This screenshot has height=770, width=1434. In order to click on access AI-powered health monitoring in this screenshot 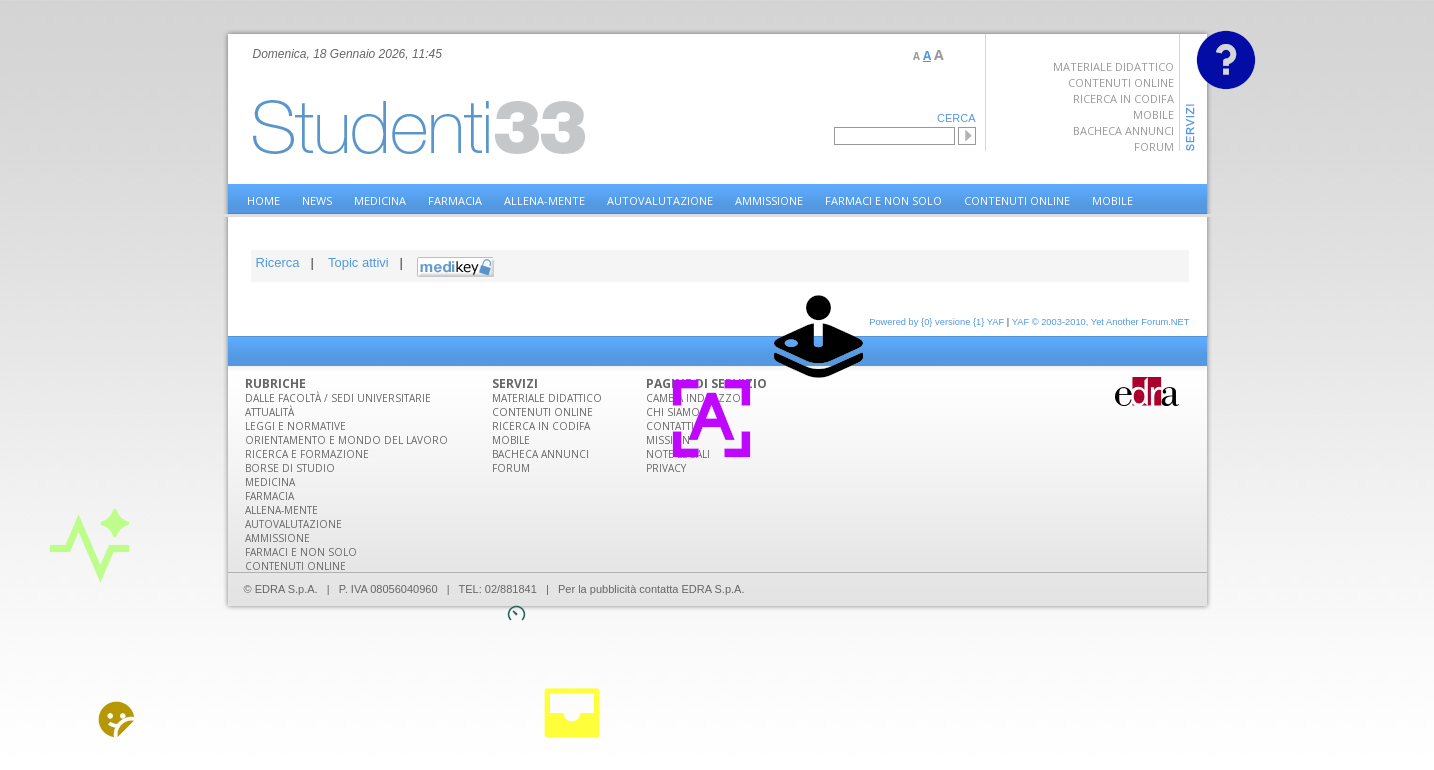, I will do `click(89, 548)`.